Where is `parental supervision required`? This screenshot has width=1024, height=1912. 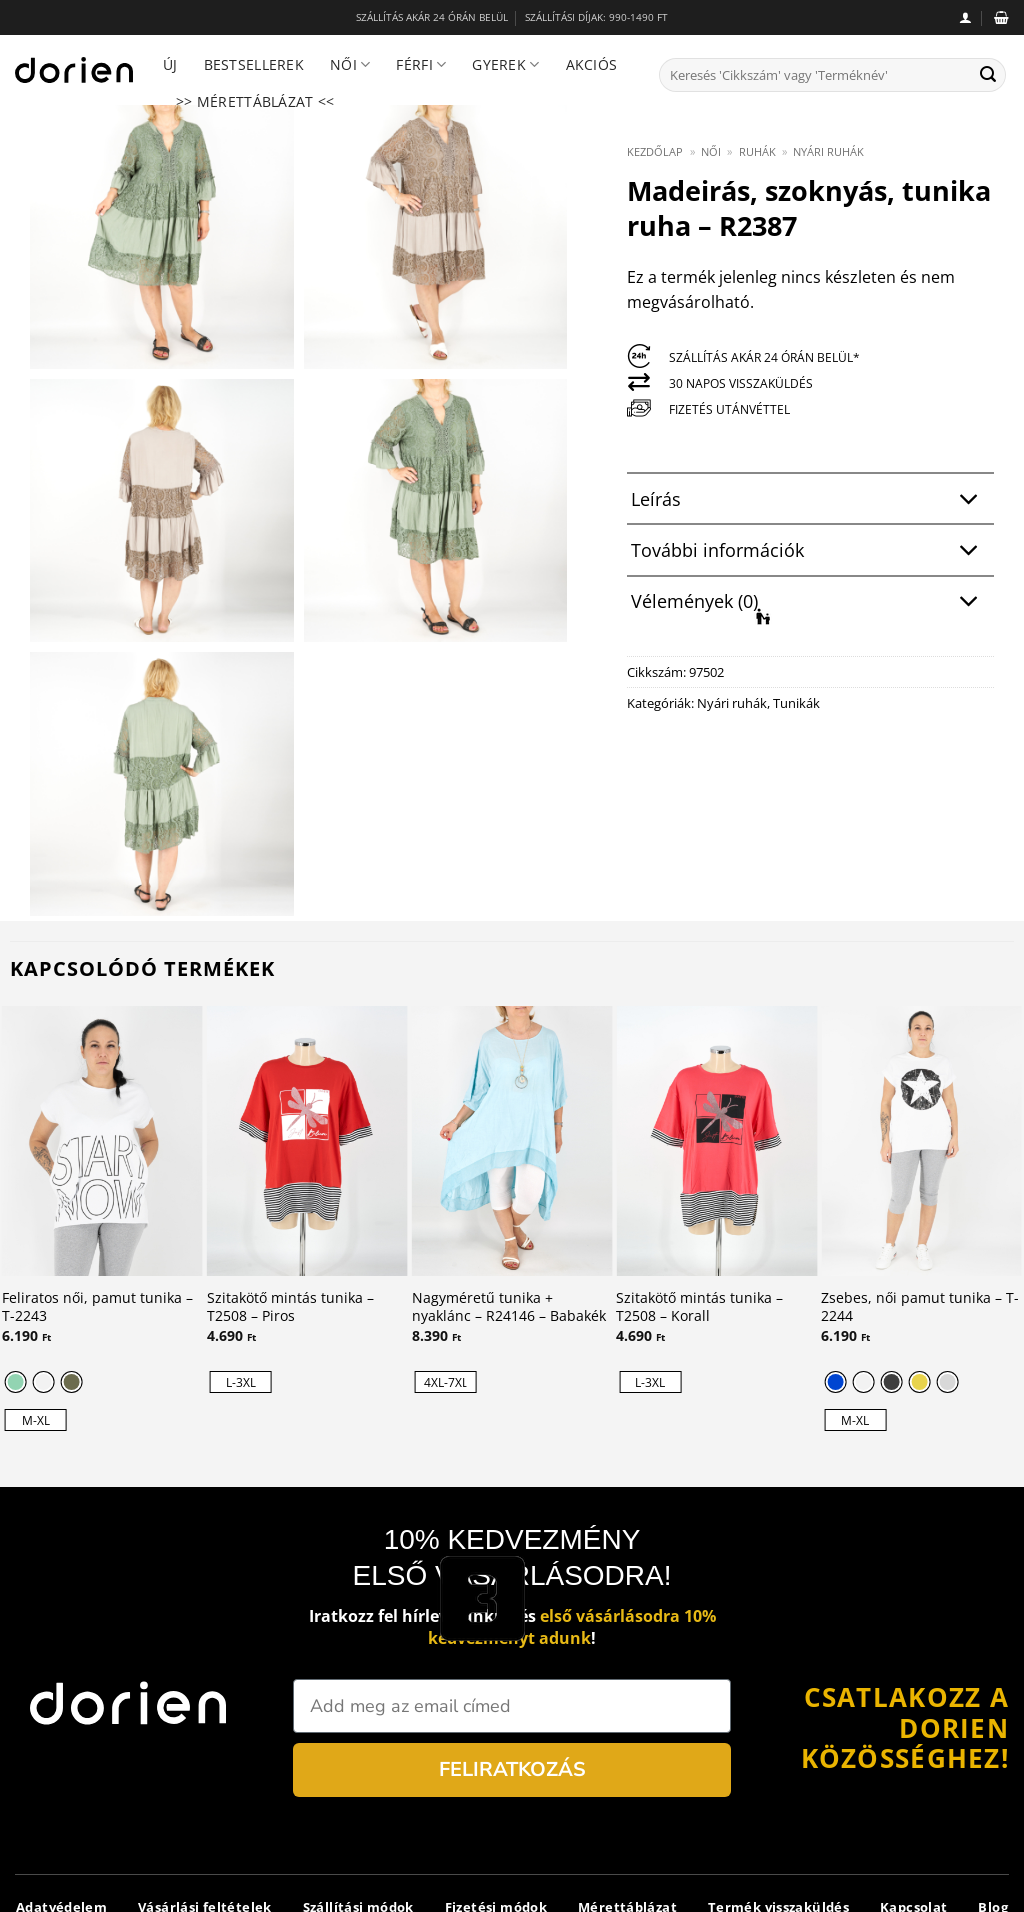
parental supervision required is located at coordinates (763, 616).